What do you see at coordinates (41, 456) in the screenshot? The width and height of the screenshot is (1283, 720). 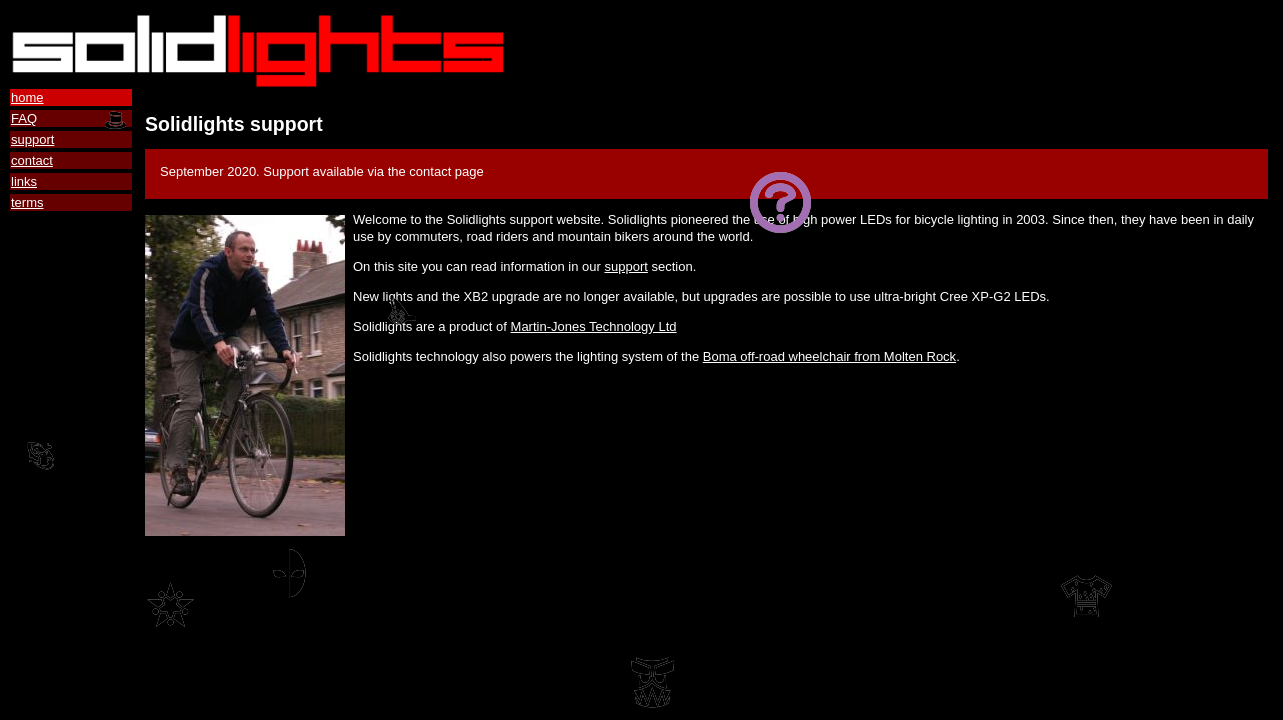 I see `cast a water-based spell or ability` at bounding box center [41, 456].